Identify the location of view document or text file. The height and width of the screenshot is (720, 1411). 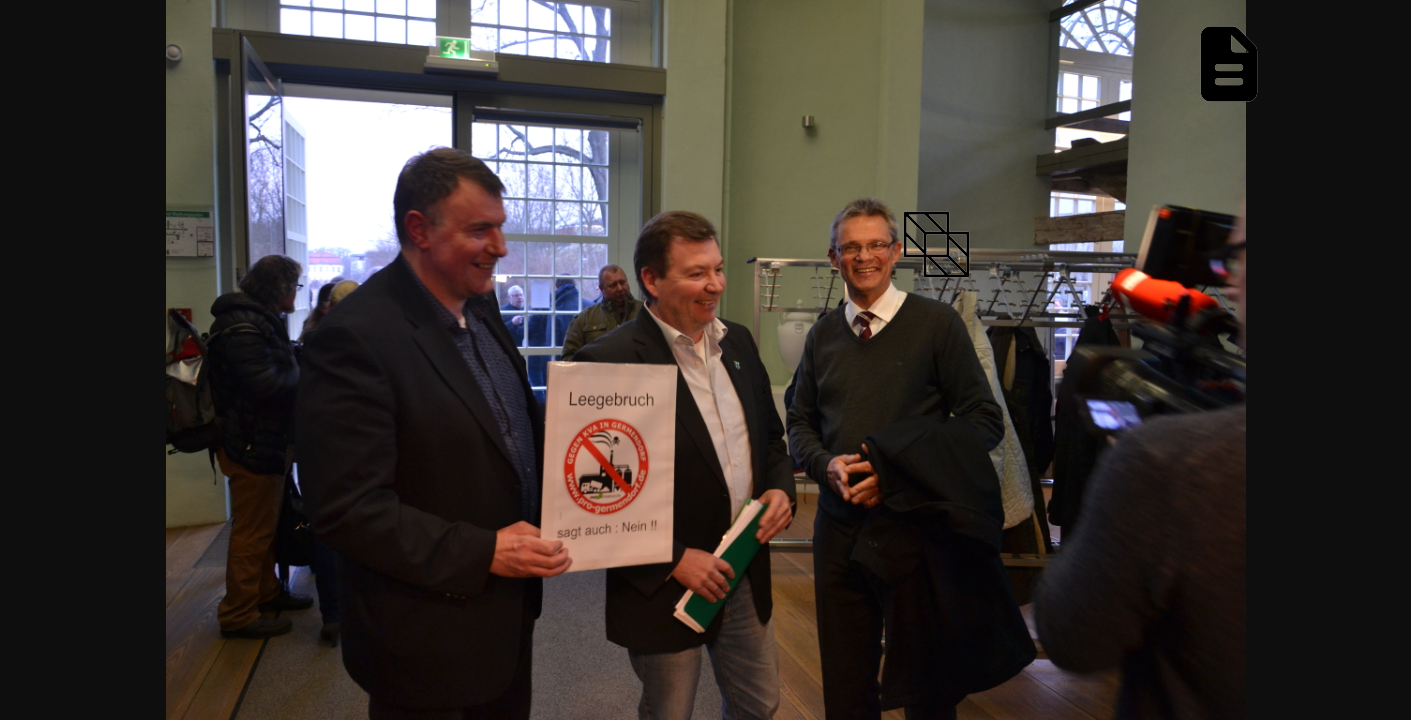
(1229, 64).